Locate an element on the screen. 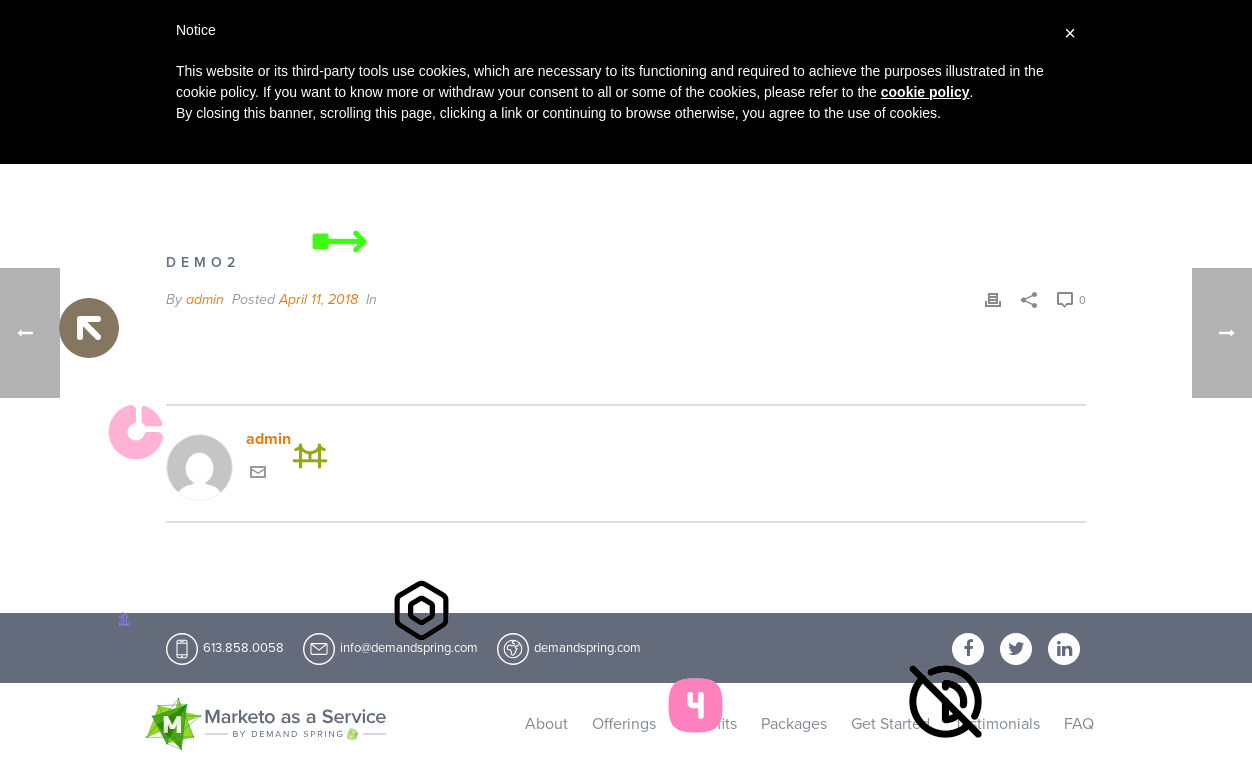 This screenshot has height=765, width=1252. navigate back to previous screen is located at coordinates (89, 328).